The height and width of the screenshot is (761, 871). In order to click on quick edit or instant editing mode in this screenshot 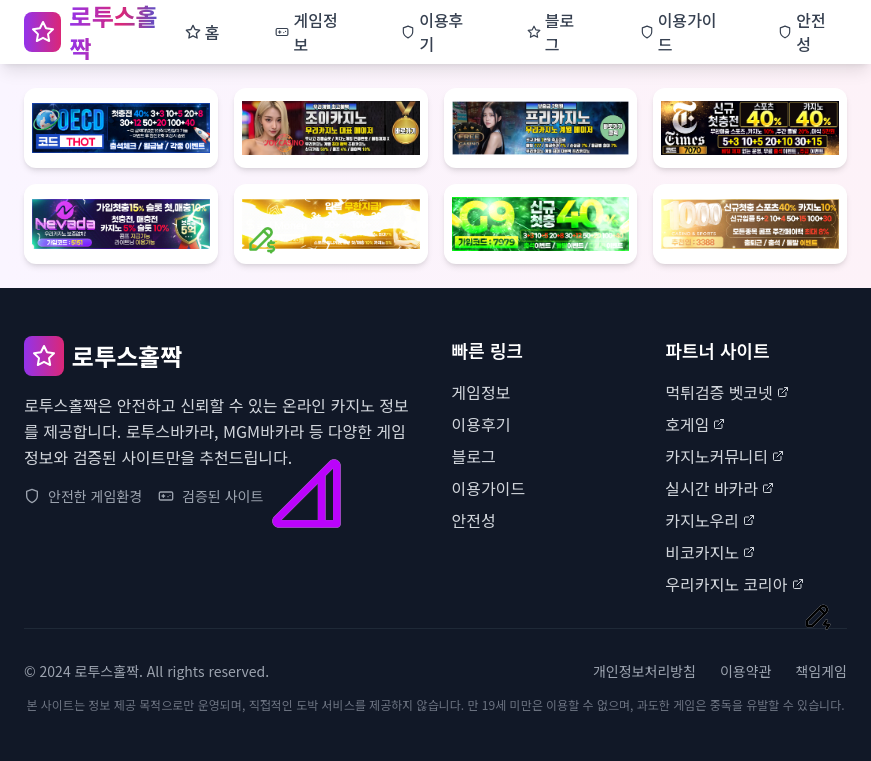, I will do `click(817, 615)`.